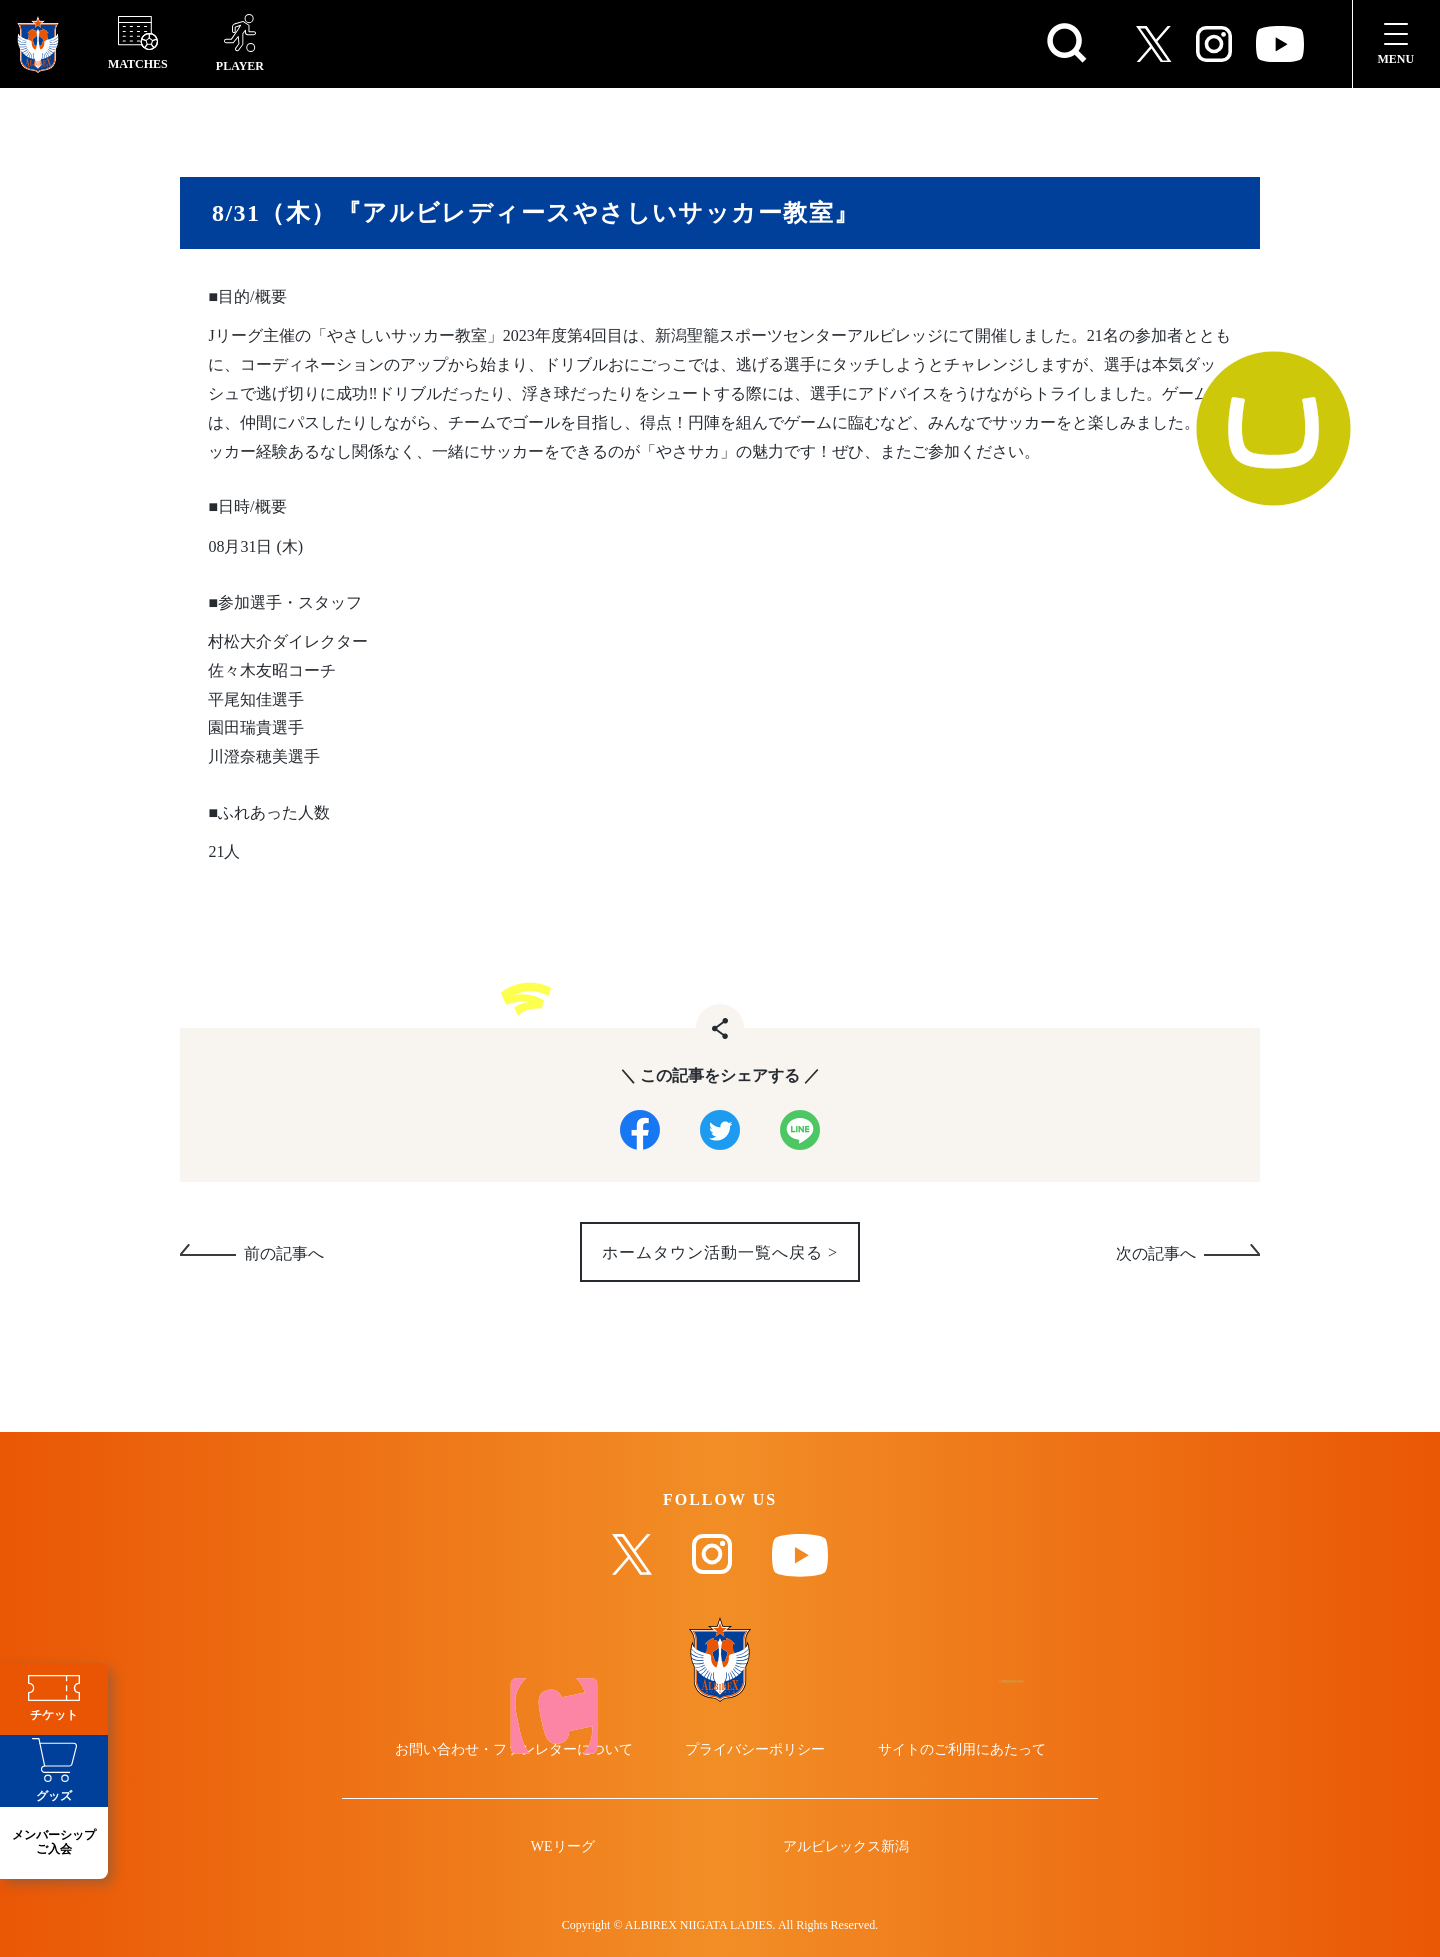  What do you see at coordinates (526, 999) in the screenshot?
I see `google stadia gaming service logo` at bounding box center [526, 999].